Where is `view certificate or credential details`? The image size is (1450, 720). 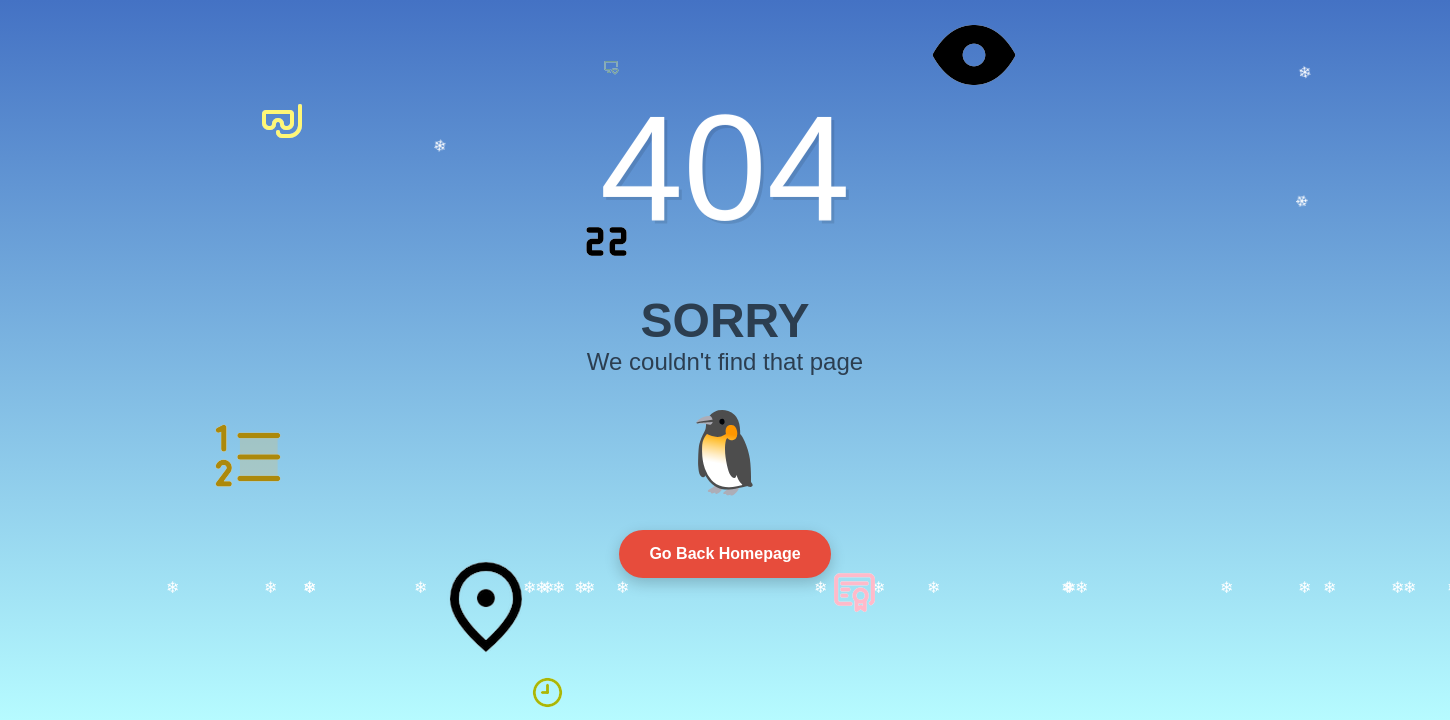
view certificate or credential details is located at coordinates (854, 589).